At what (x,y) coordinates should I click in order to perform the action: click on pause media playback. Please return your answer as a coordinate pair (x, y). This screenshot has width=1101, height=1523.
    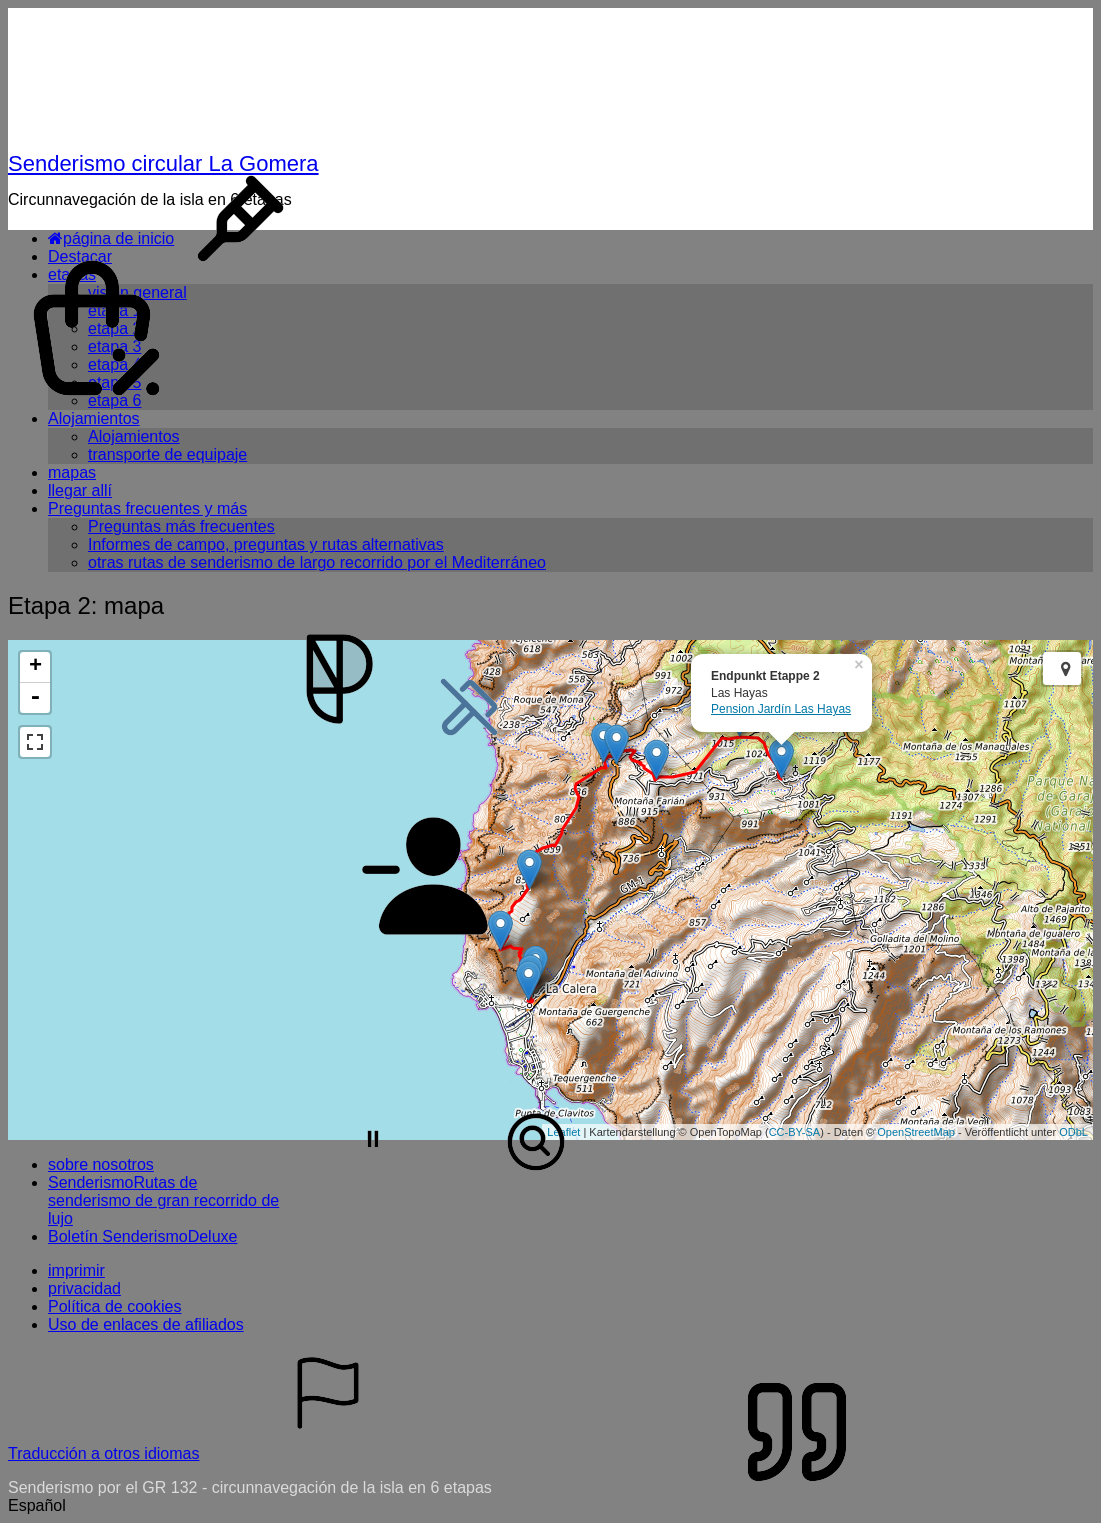
    Looking at the image, I should click on (373, 1139).